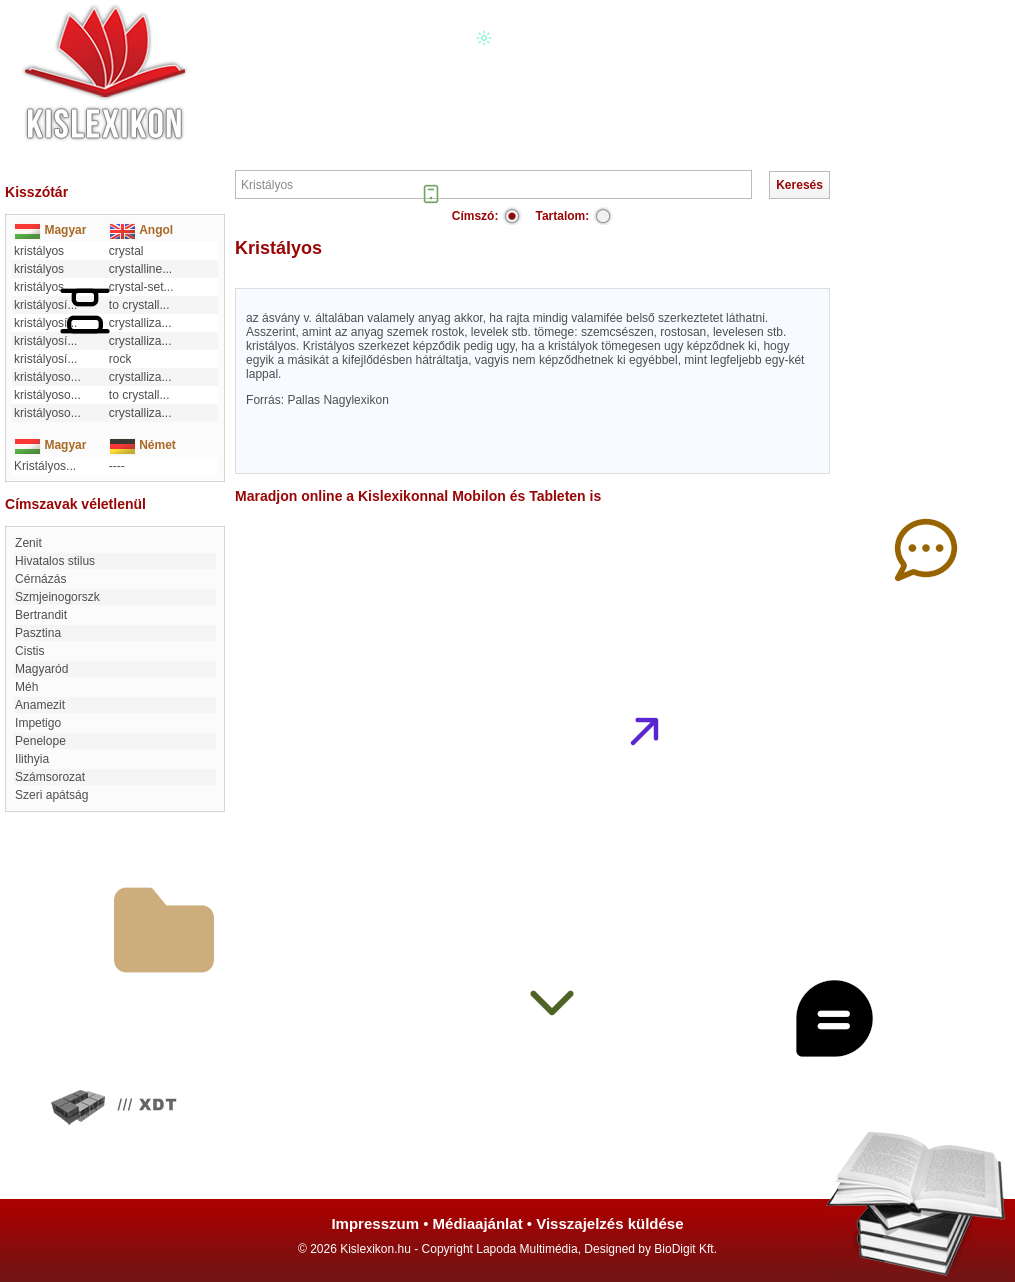  What do you see at coordinates (164, 930) in the screenshot?
I see `open file folder` at bounding box center [164, 930].